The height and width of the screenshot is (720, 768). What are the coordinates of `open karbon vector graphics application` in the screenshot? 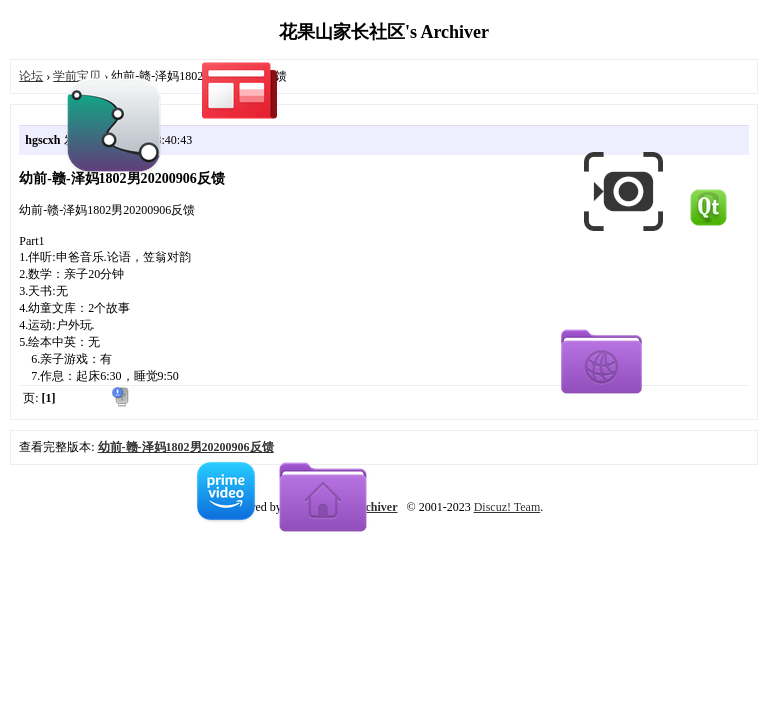 It's located at (114, 125).